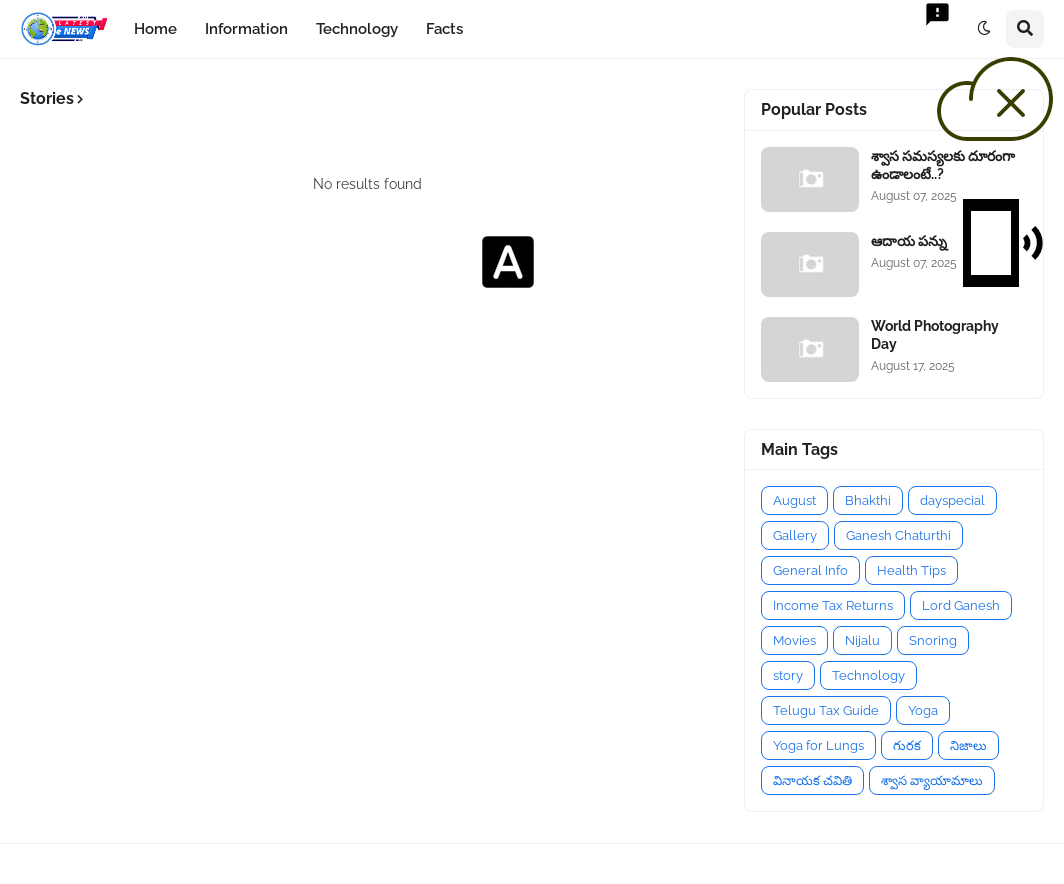 The width and height of the screenshot is (1064, 884). What do you see at coordinates (508, 262) in the screenshot?
I see `download or install a new font` at bounding box center [508, 262].